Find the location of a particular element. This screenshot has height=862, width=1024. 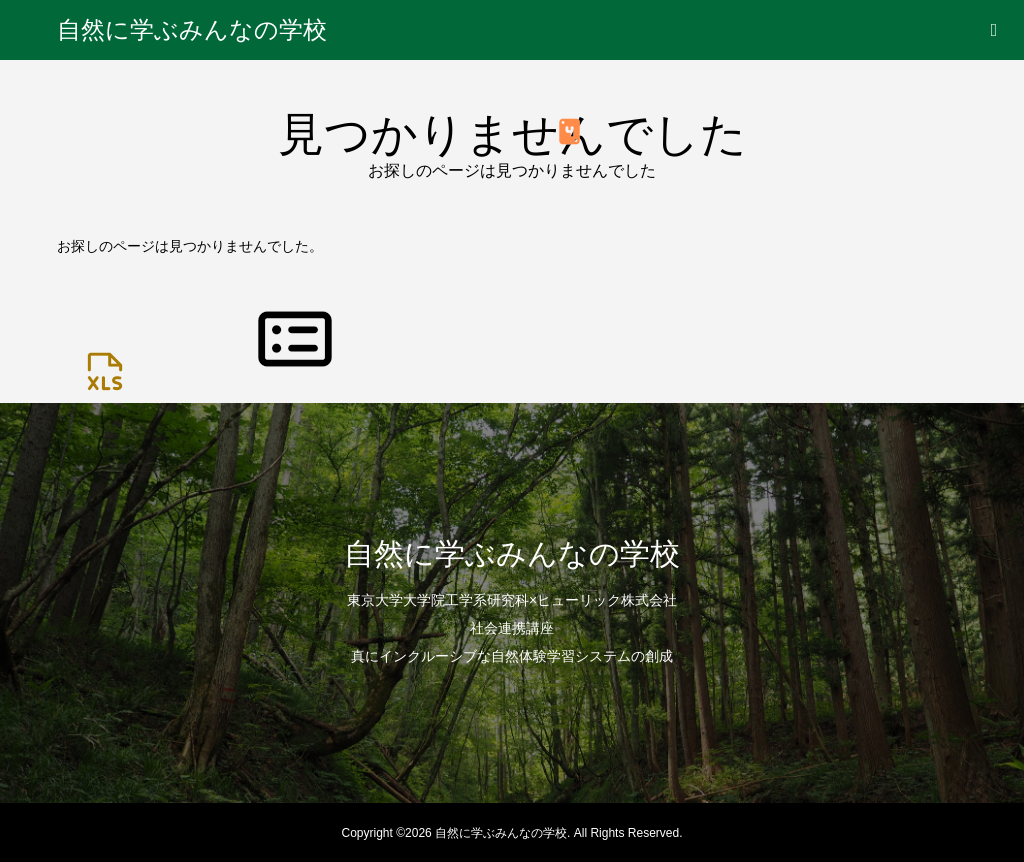

open or view an Excel spreadsheet file is located at coordinates (105, 373).